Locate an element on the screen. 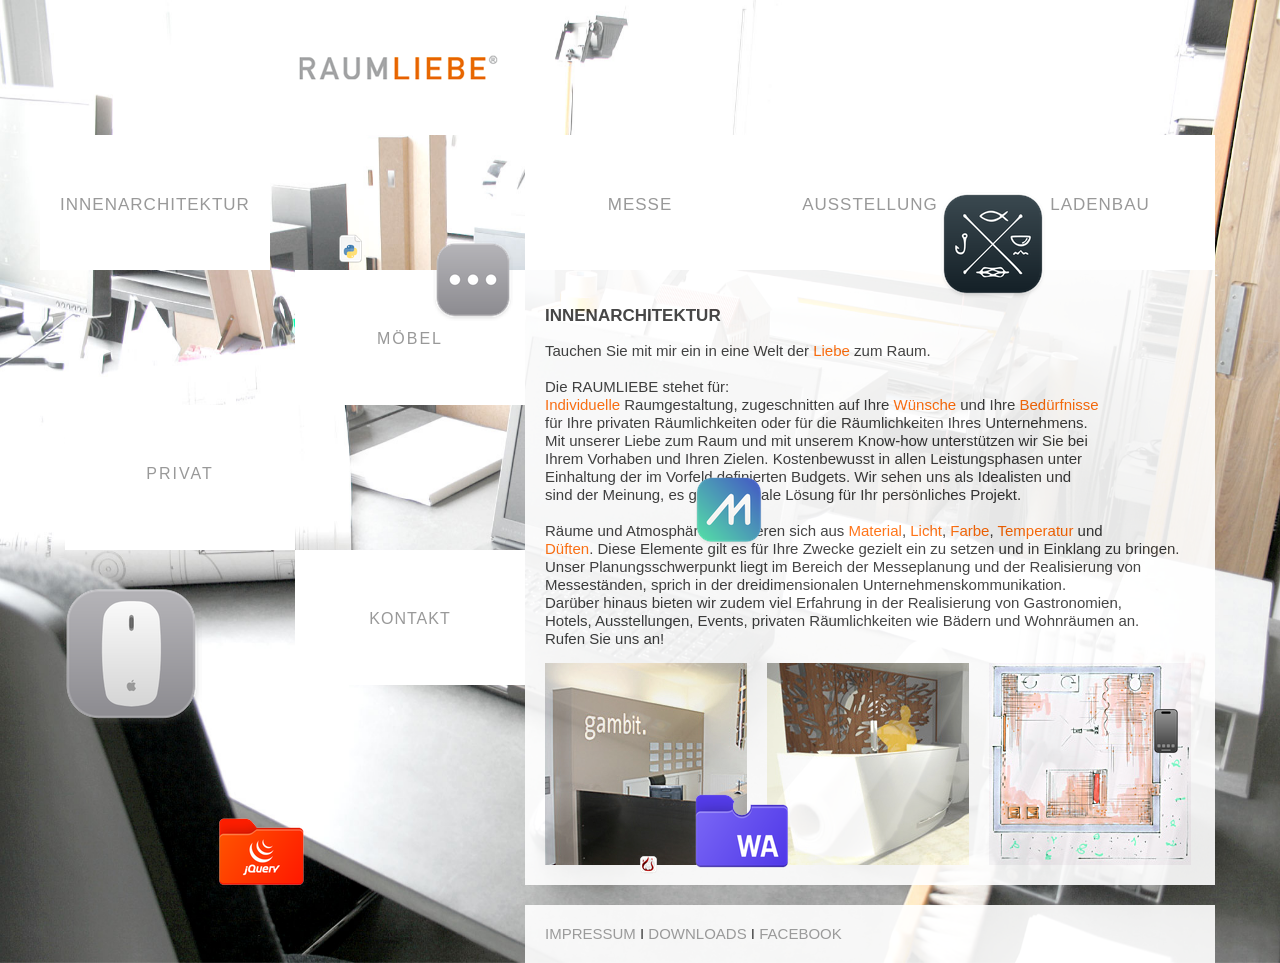 This screenshot has width=1280, height=963. open brasero disc burning application is located at coordinates (648, 864).